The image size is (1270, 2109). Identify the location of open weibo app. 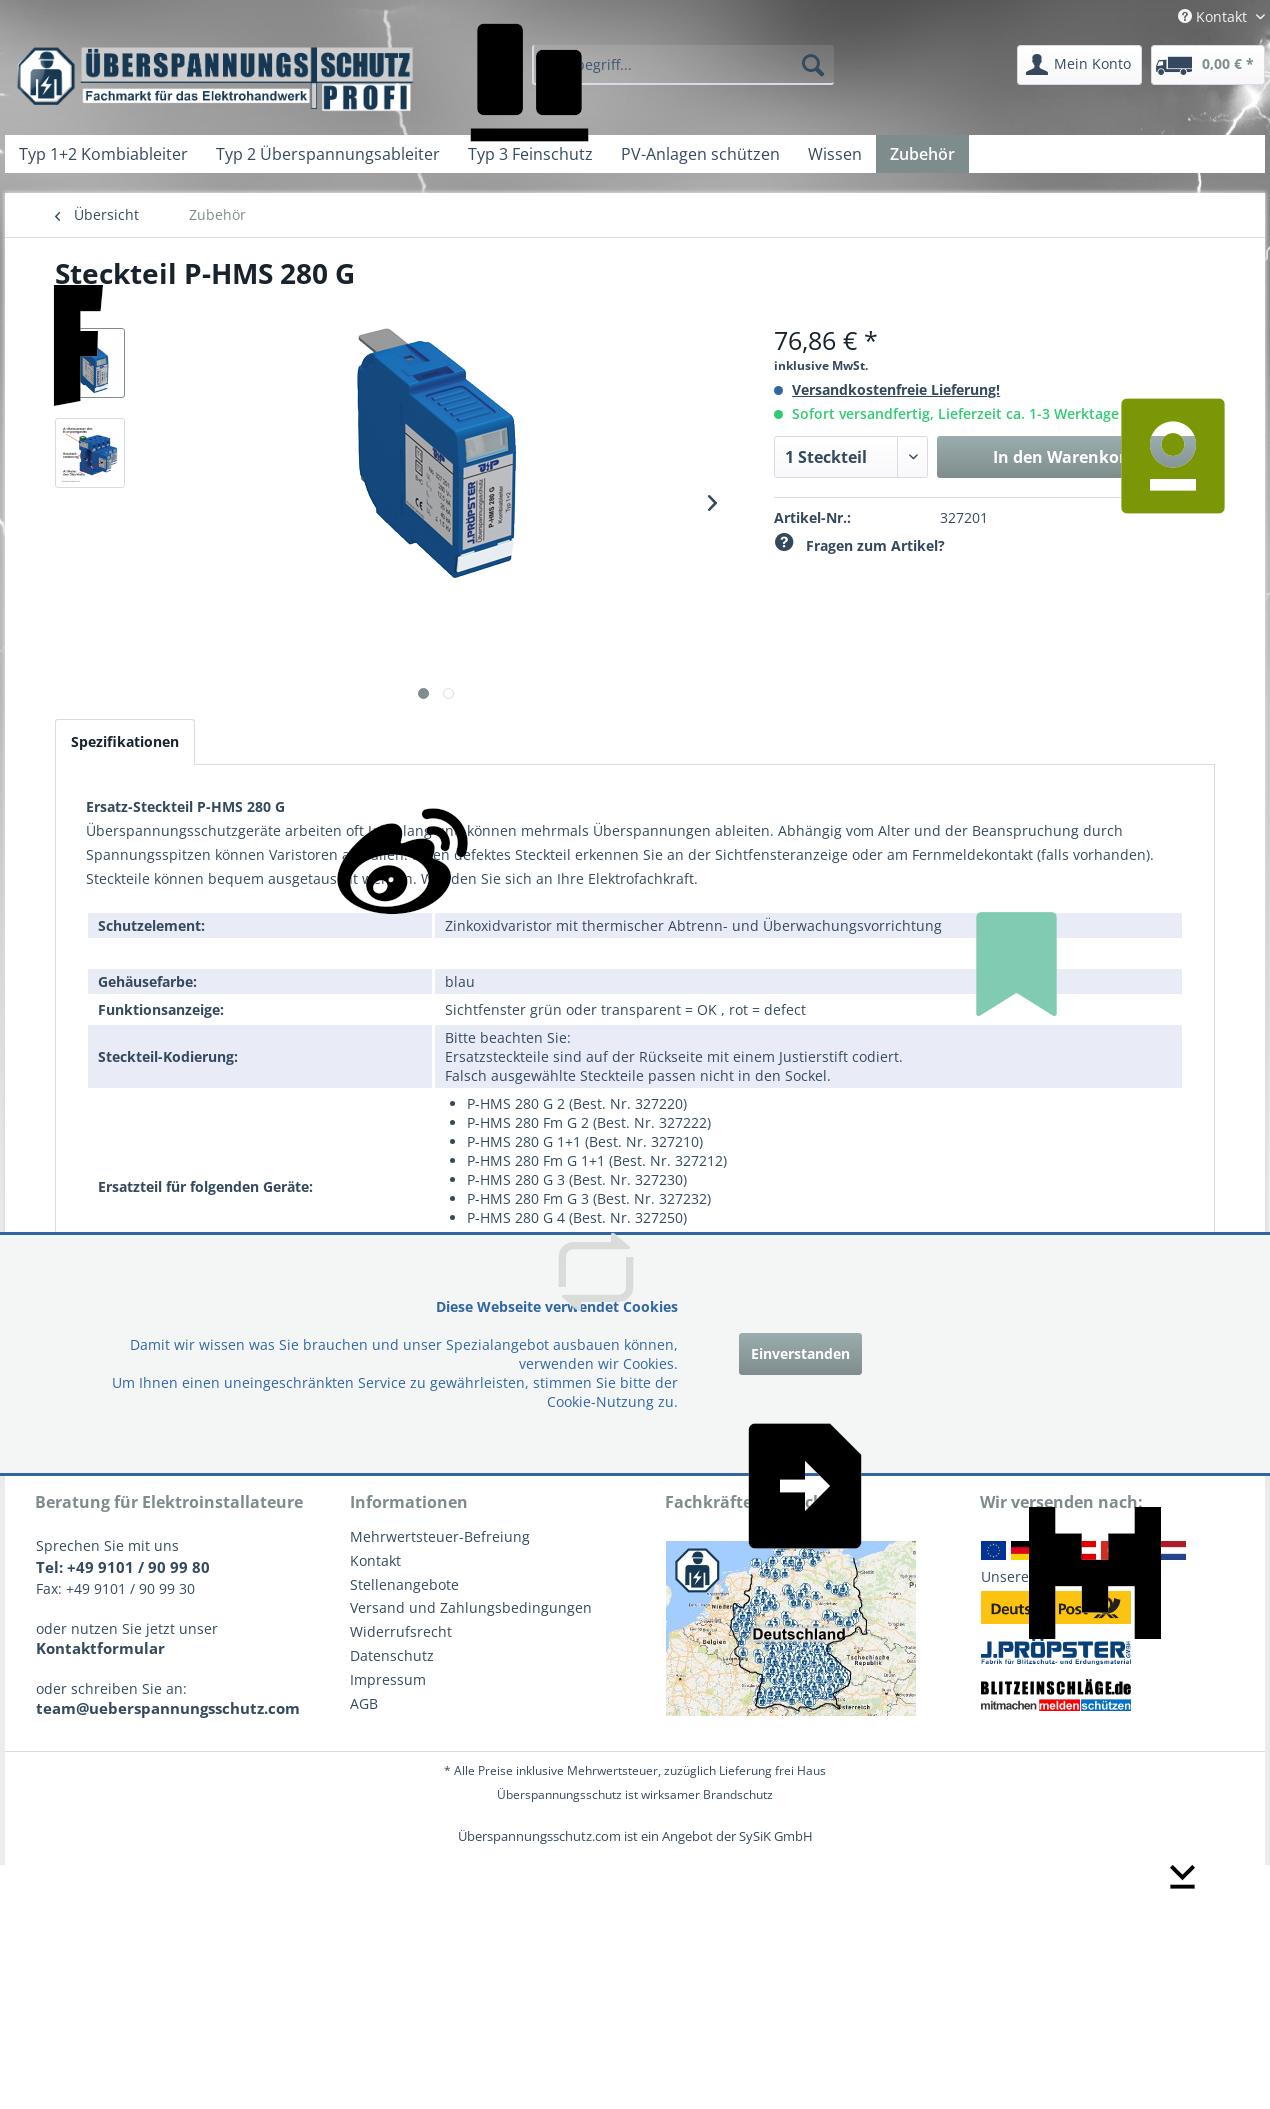
(402, 865).